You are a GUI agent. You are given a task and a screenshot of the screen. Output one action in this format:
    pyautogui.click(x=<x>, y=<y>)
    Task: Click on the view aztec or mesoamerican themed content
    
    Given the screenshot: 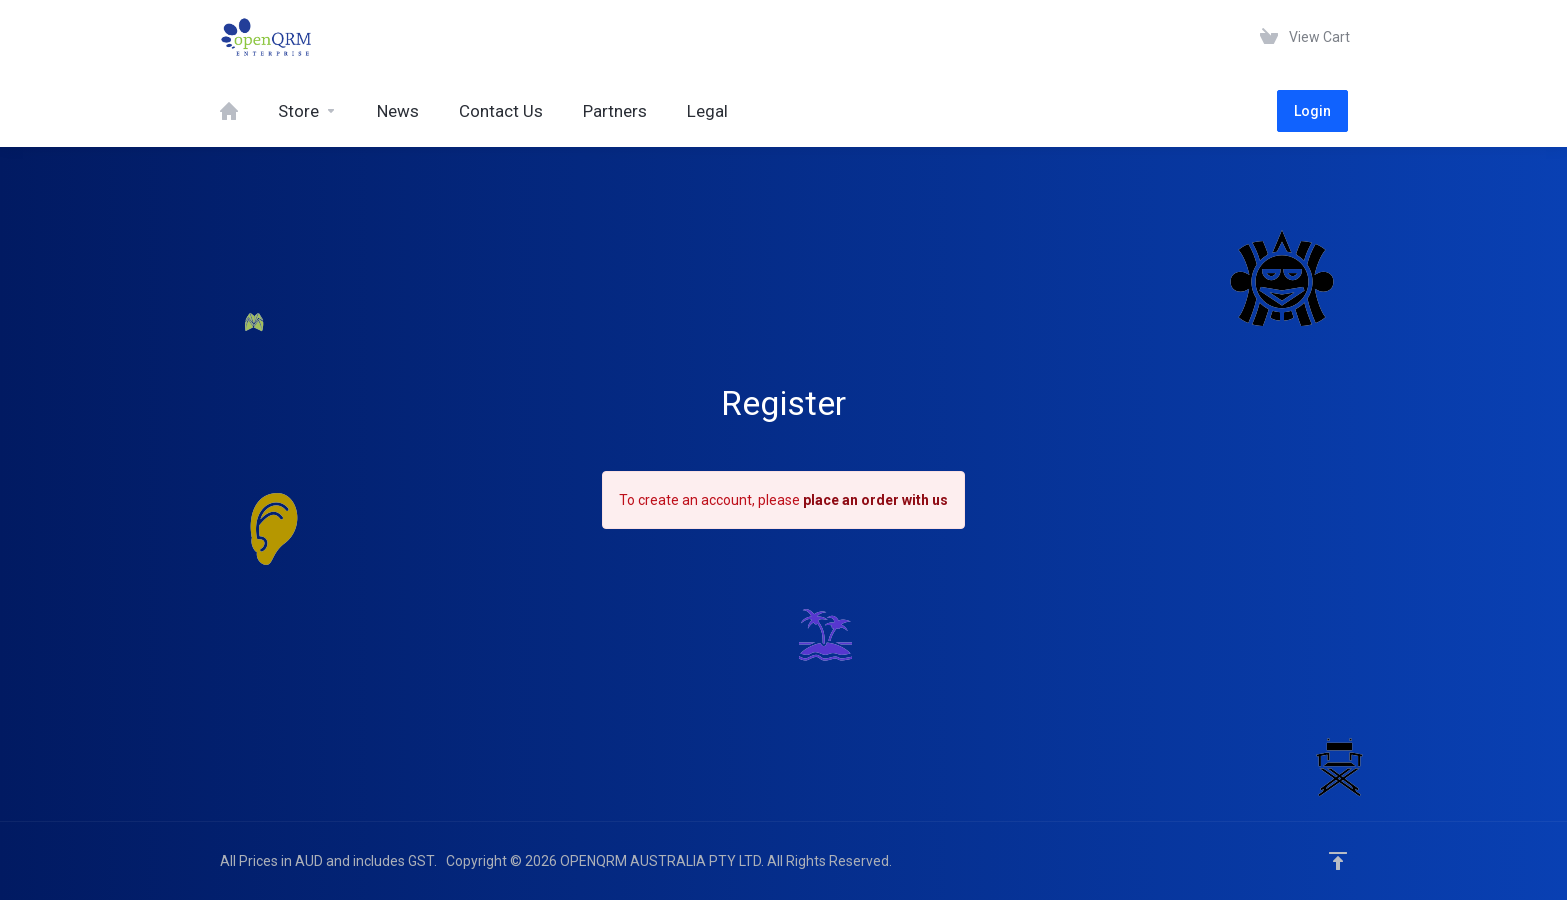 What is the action you would take?
    pyautogui.click(x=1282, y=278)
    